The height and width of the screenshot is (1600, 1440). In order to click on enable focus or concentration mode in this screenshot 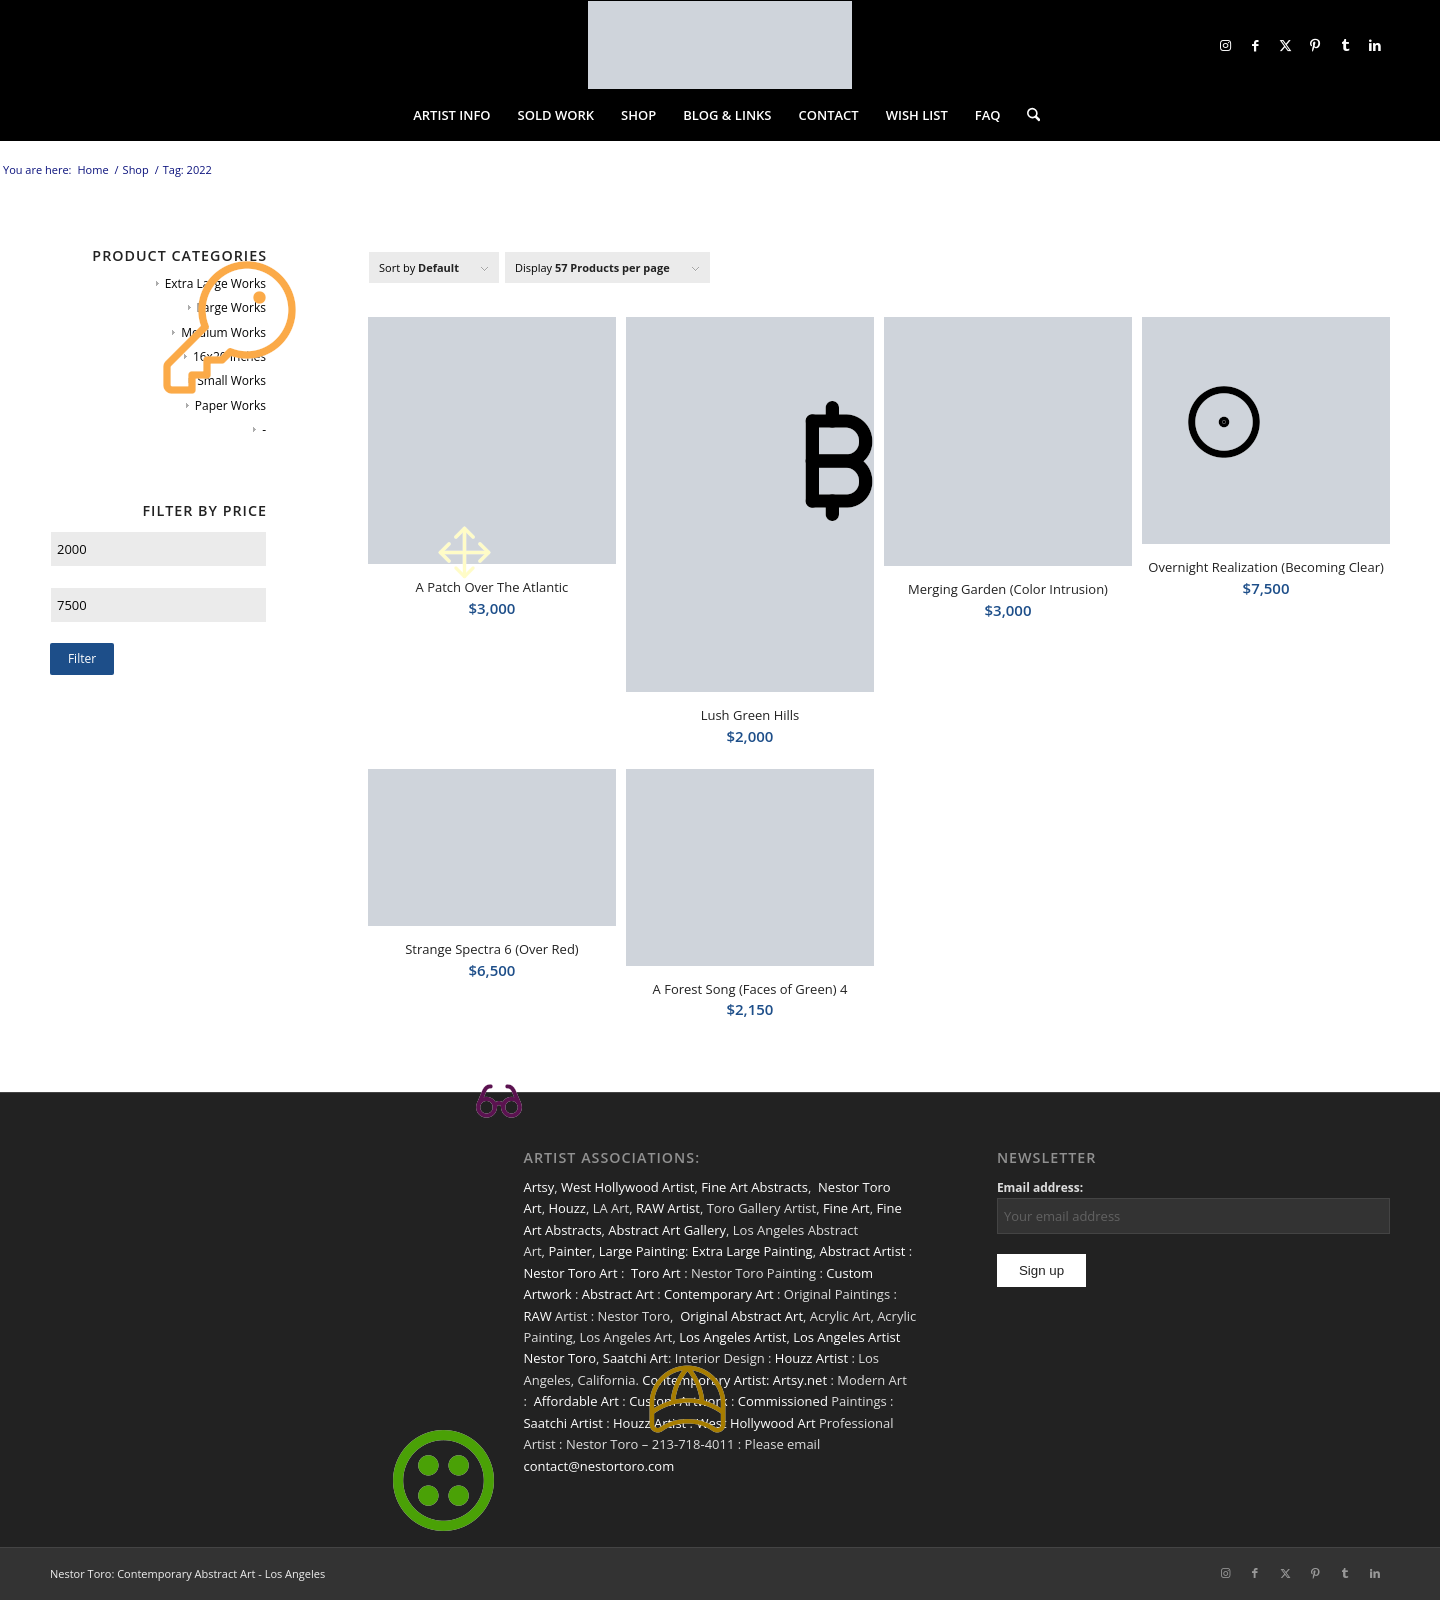, I will do `click(1224, 422)`.